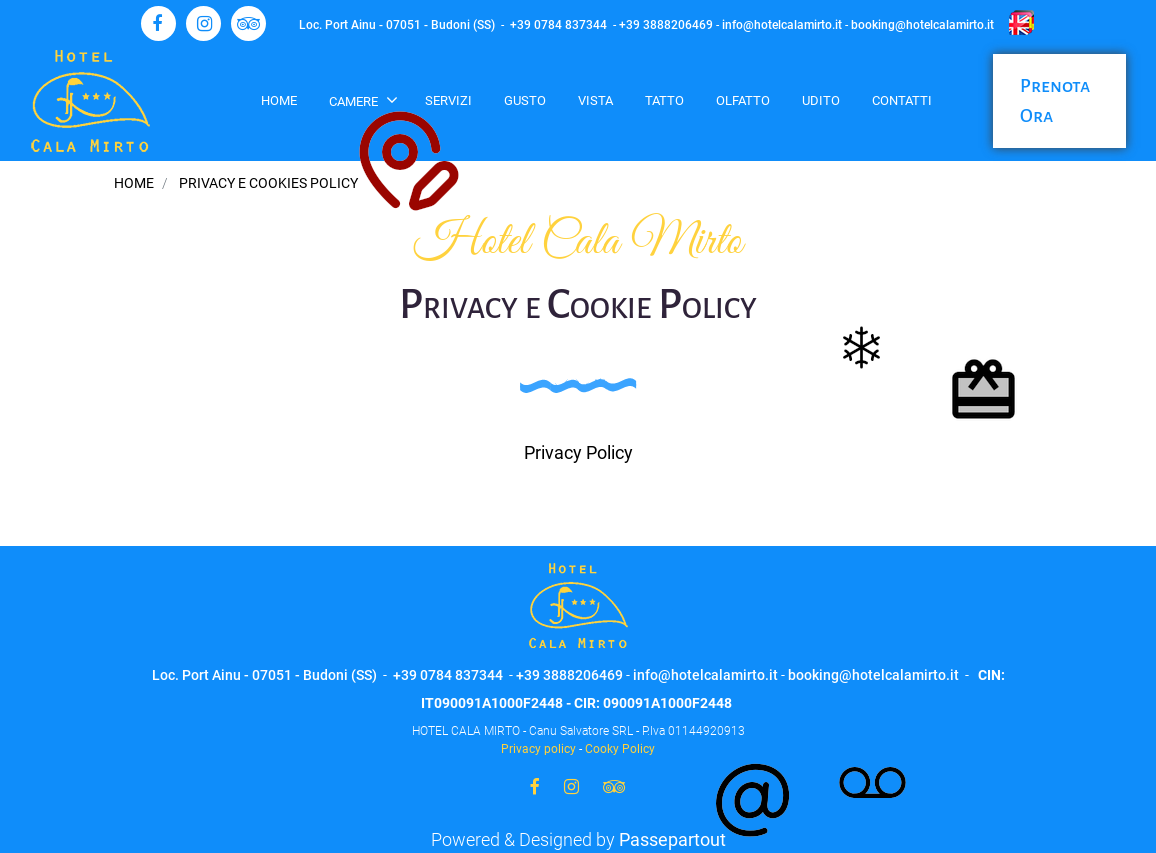 The width and height of the screenshot is (1156, 853). I want to click on access voicemail messages, so click(872, 782).